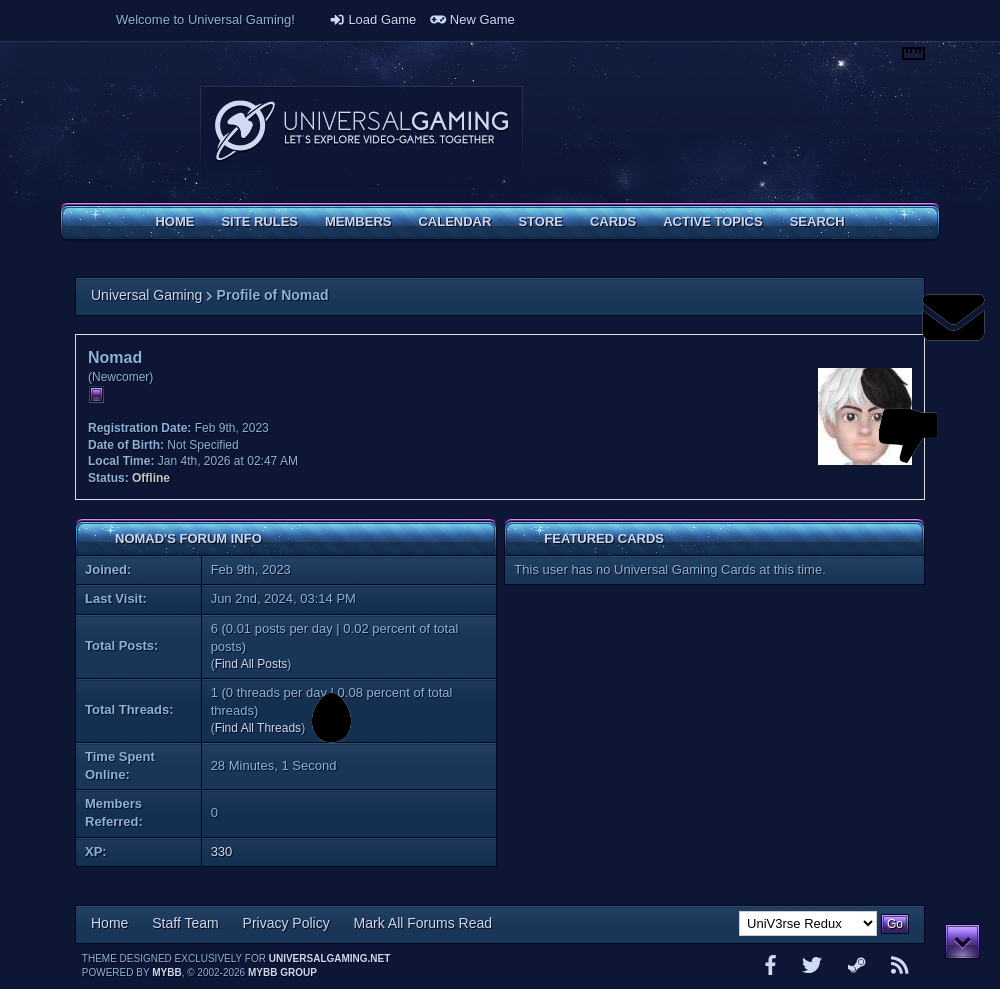 The width and height of the screenshot is (1000, 989). Describe the element at coordinates (908, 436) in the screenshot. I see `dislike or downvote content` at that location.